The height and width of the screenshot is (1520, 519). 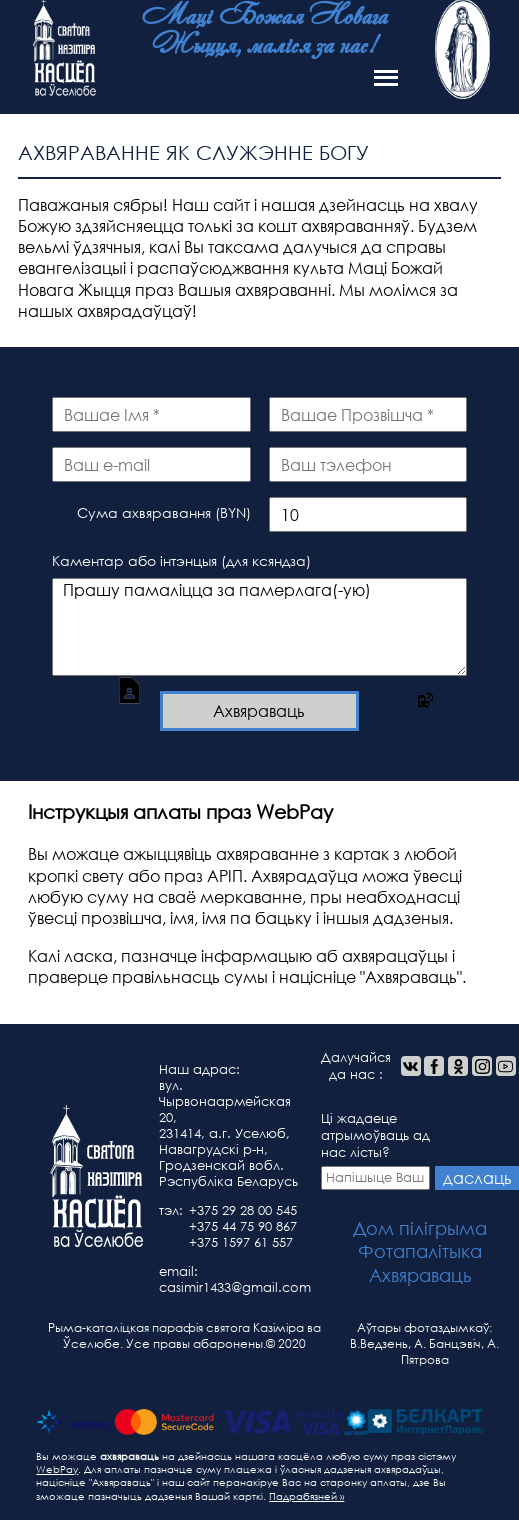 What do you see at coordinates (129, 690) in the screenshot?
I see `view contact details` at bounding box center [129, 690].